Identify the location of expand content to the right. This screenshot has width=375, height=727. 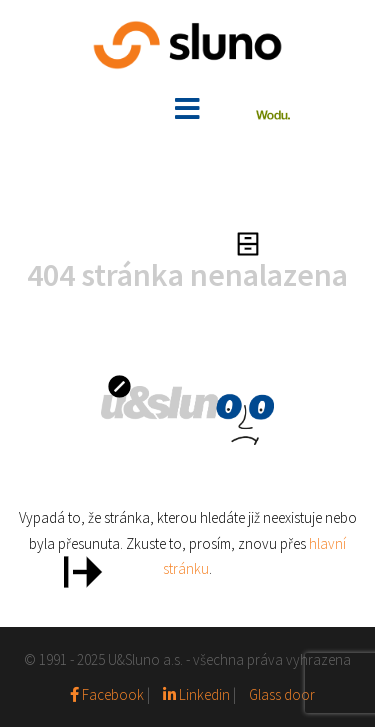
(82, 572).